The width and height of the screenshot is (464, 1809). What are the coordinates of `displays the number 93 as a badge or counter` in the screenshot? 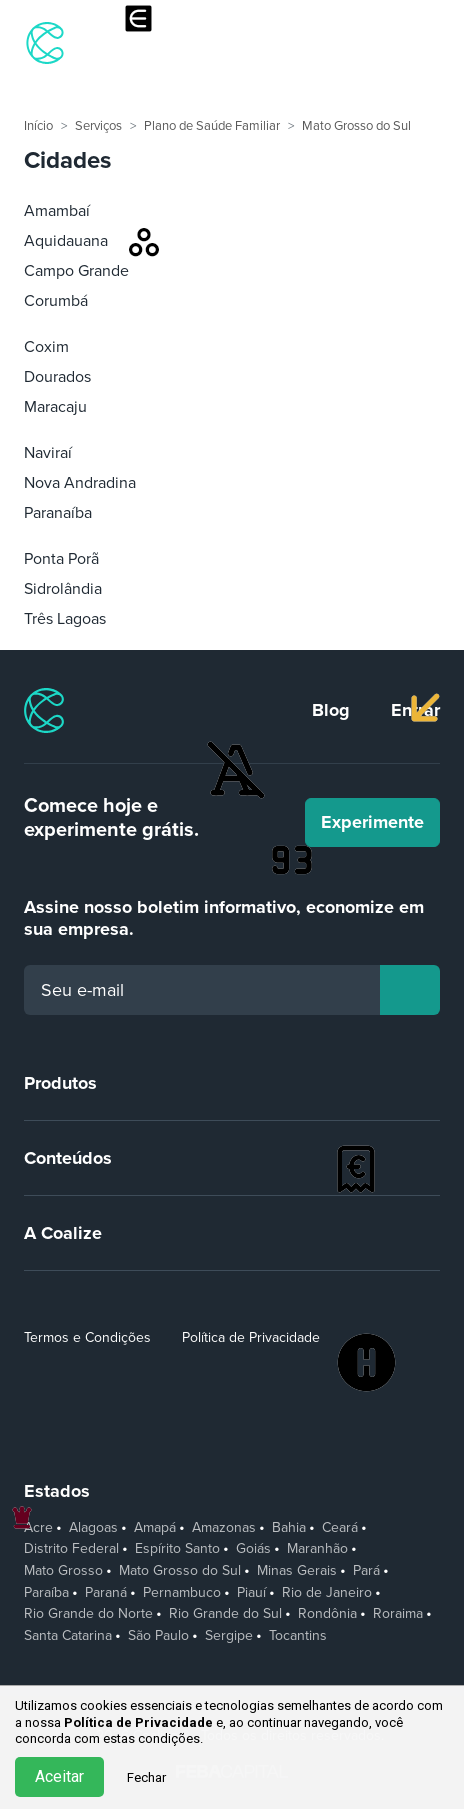 It's located at (292, 860).